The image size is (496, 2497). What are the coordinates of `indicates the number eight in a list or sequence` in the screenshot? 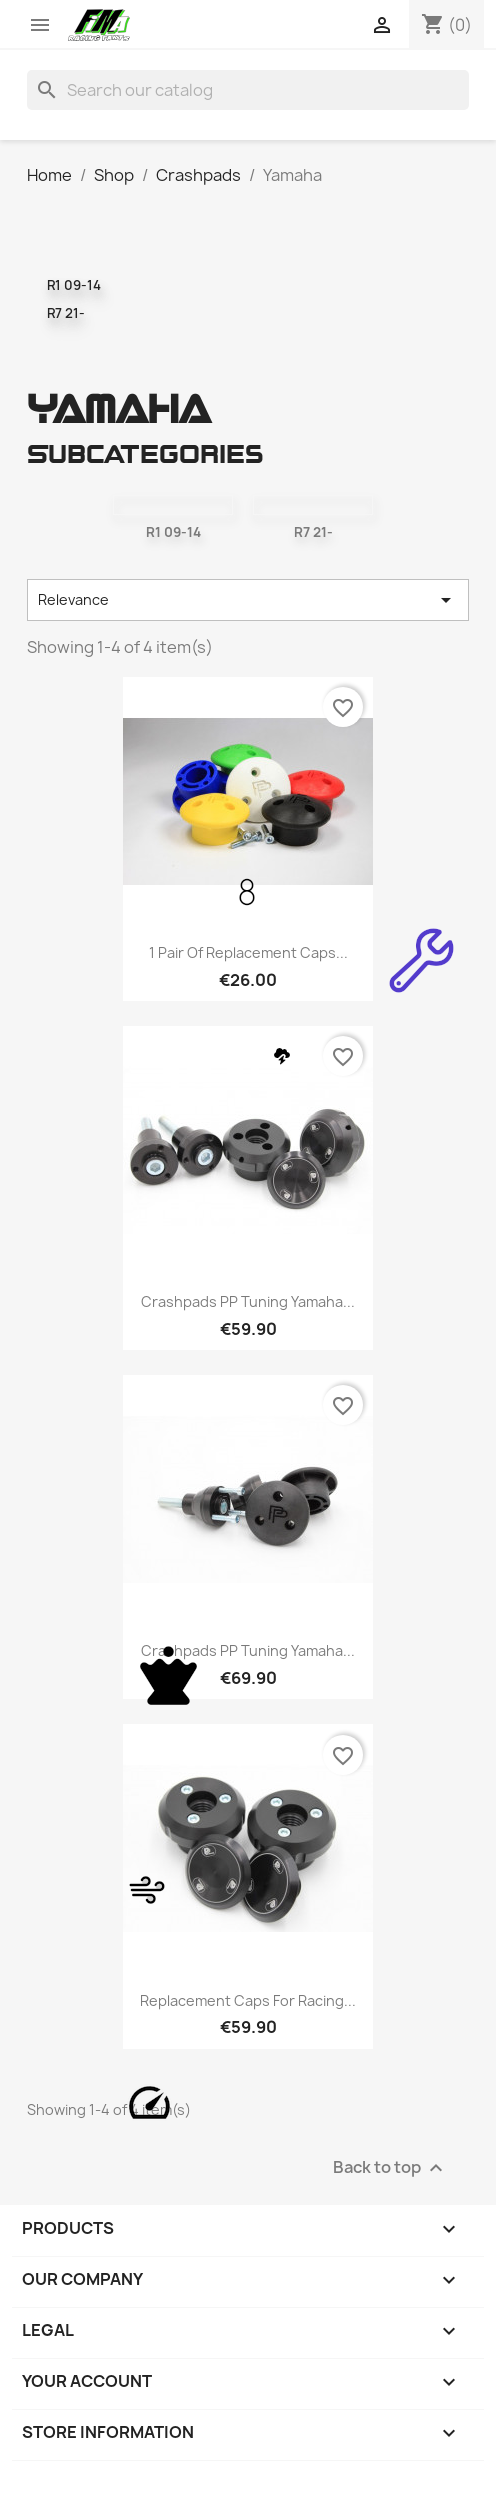 It's located at (247, 892).